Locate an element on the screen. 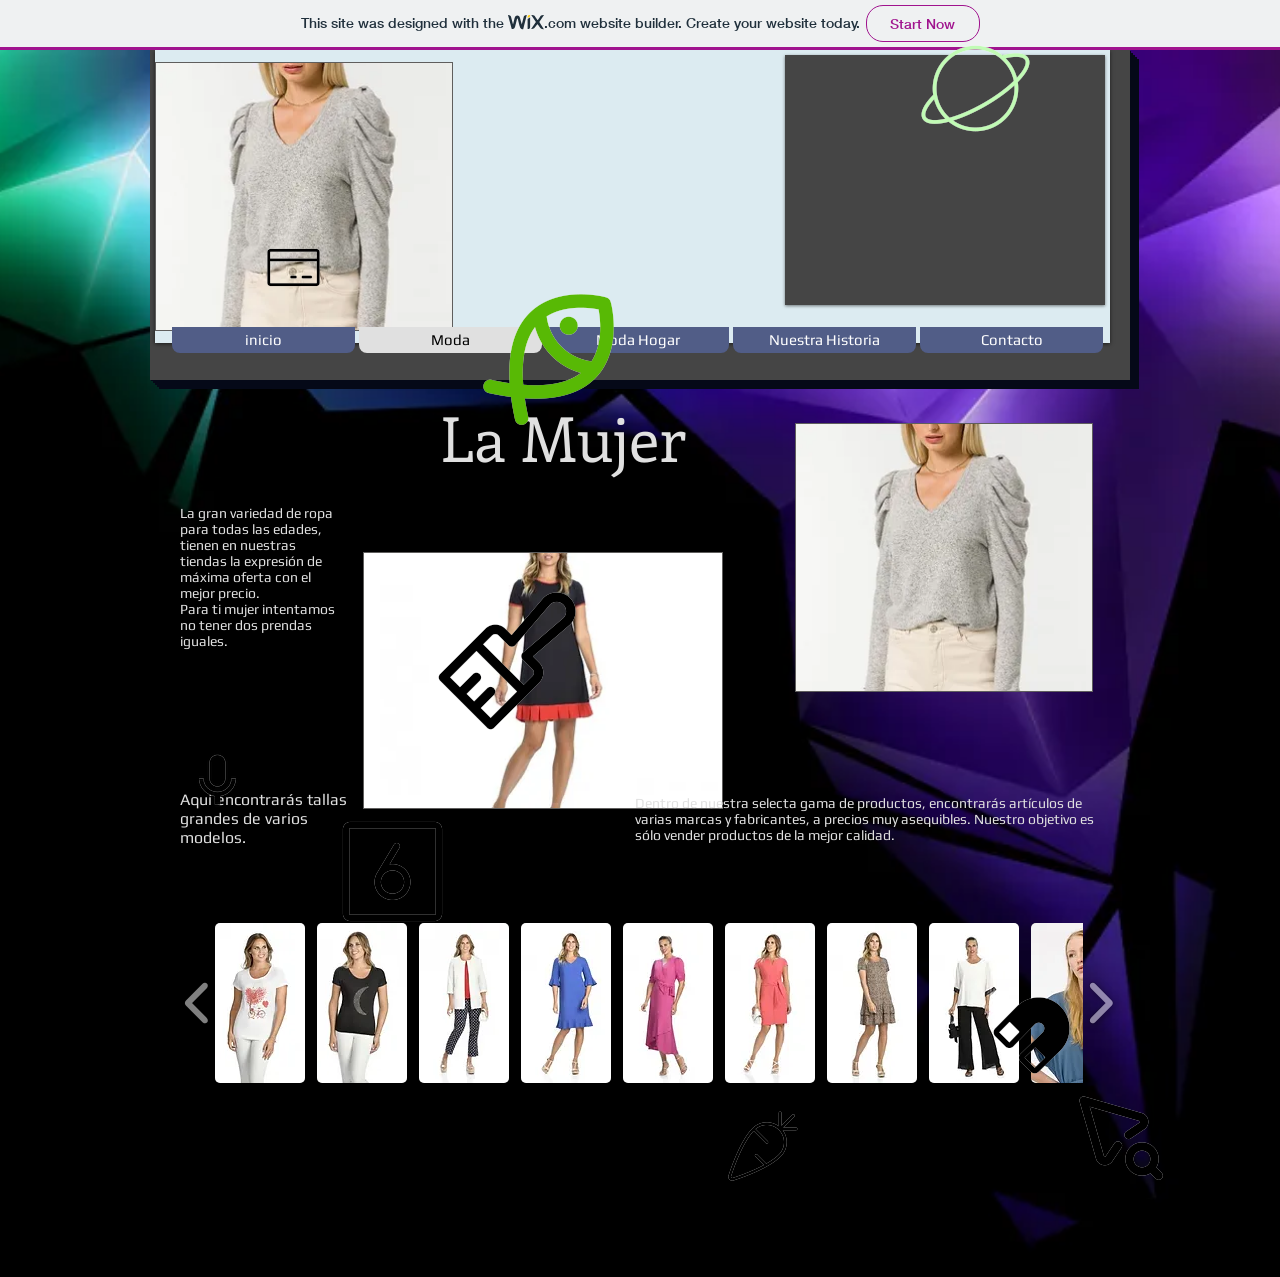  explore global or worldwide content is located at coordinates (975, 88).